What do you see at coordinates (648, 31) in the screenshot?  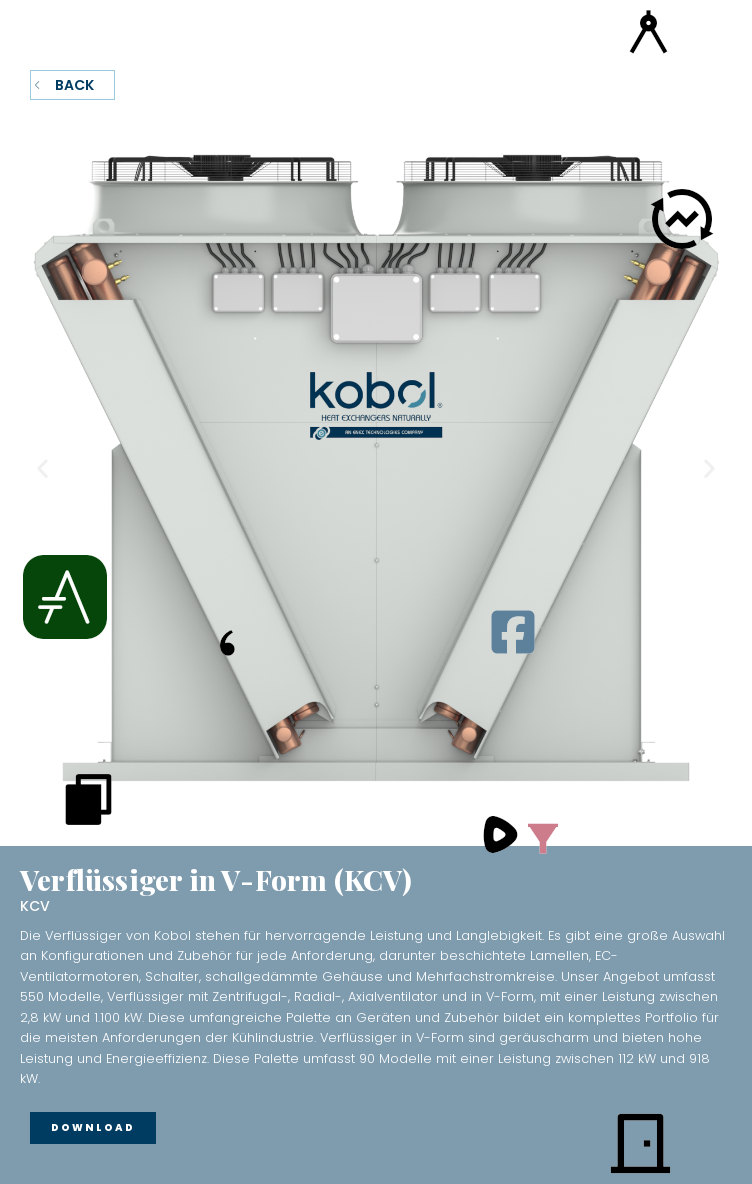 I see `access drawing or design tools` at bounding box center [648, 31].